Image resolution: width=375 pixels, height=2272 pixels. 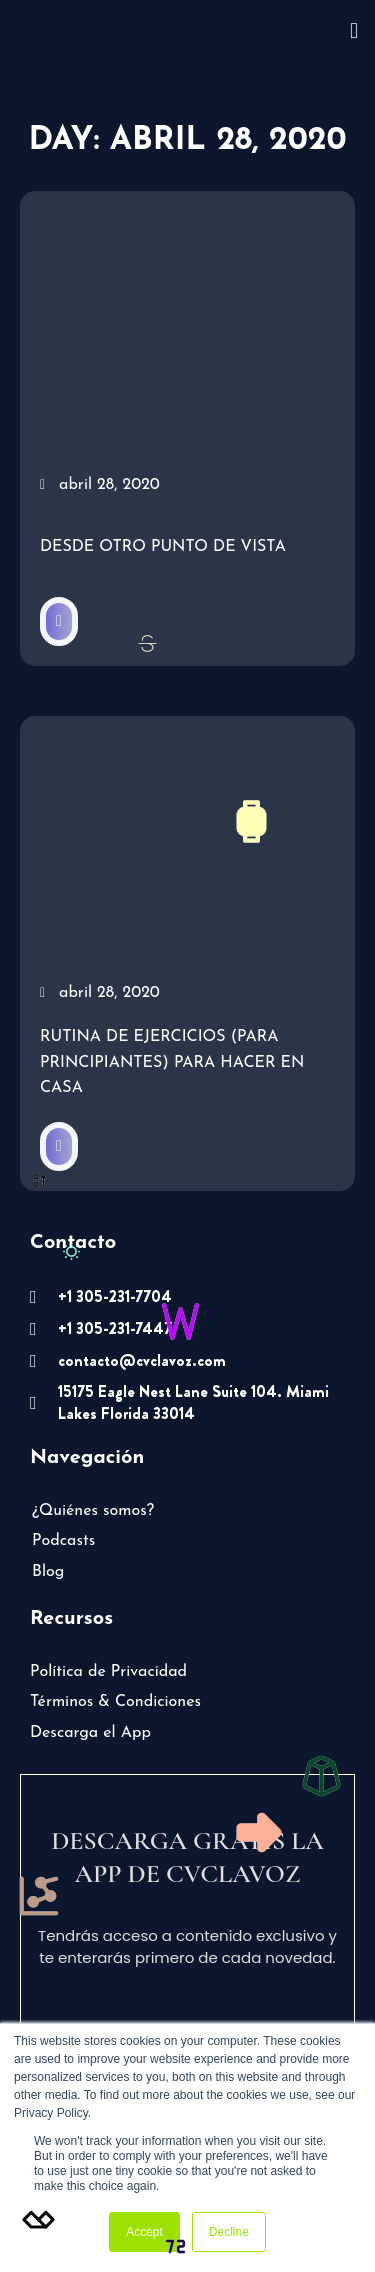 What do you see at coordinates (147, 643) in the screenshot?
I see `apply strikethrough formatting to selected text` at bounding box center [147, 643].